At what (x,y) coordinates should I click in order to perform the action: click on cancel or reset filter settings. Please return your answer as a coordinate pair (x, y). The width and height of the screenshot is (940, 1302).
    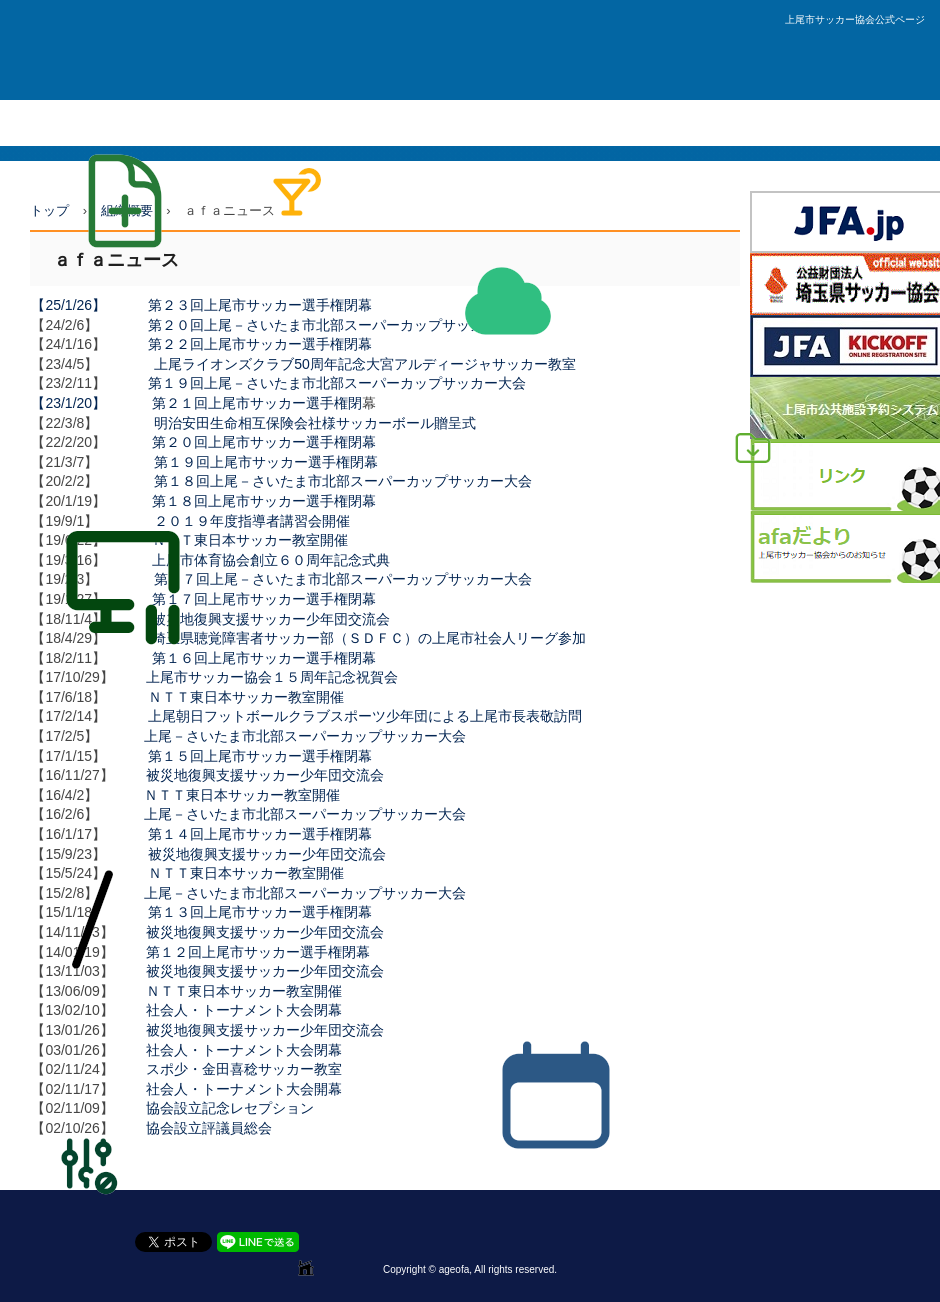
    Looking at the image, I should click on (86, 1163).